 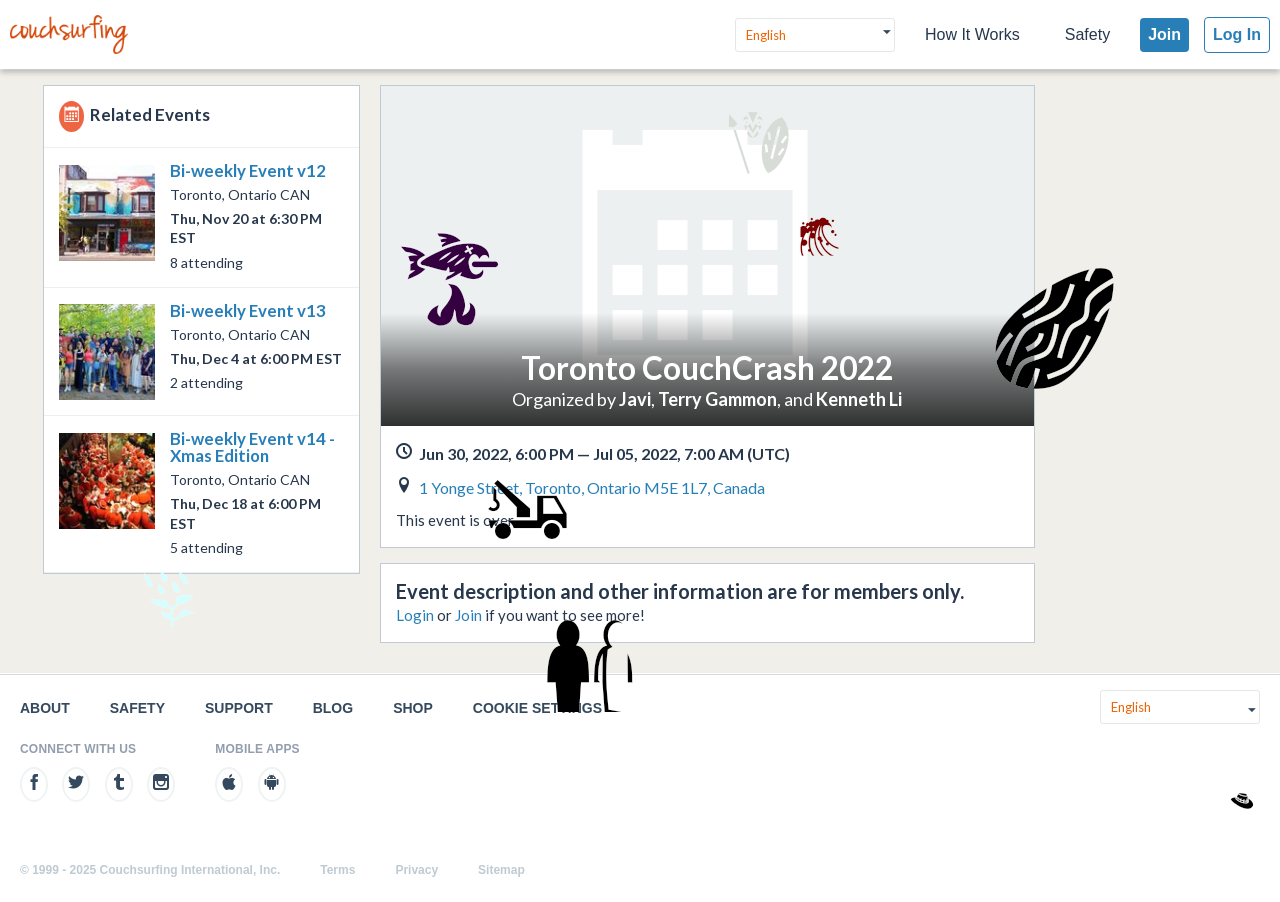 What do you see at coordinates (527, 509) in the screenshot?
I see `request roadside assistance` at bounding box center [527, 509].